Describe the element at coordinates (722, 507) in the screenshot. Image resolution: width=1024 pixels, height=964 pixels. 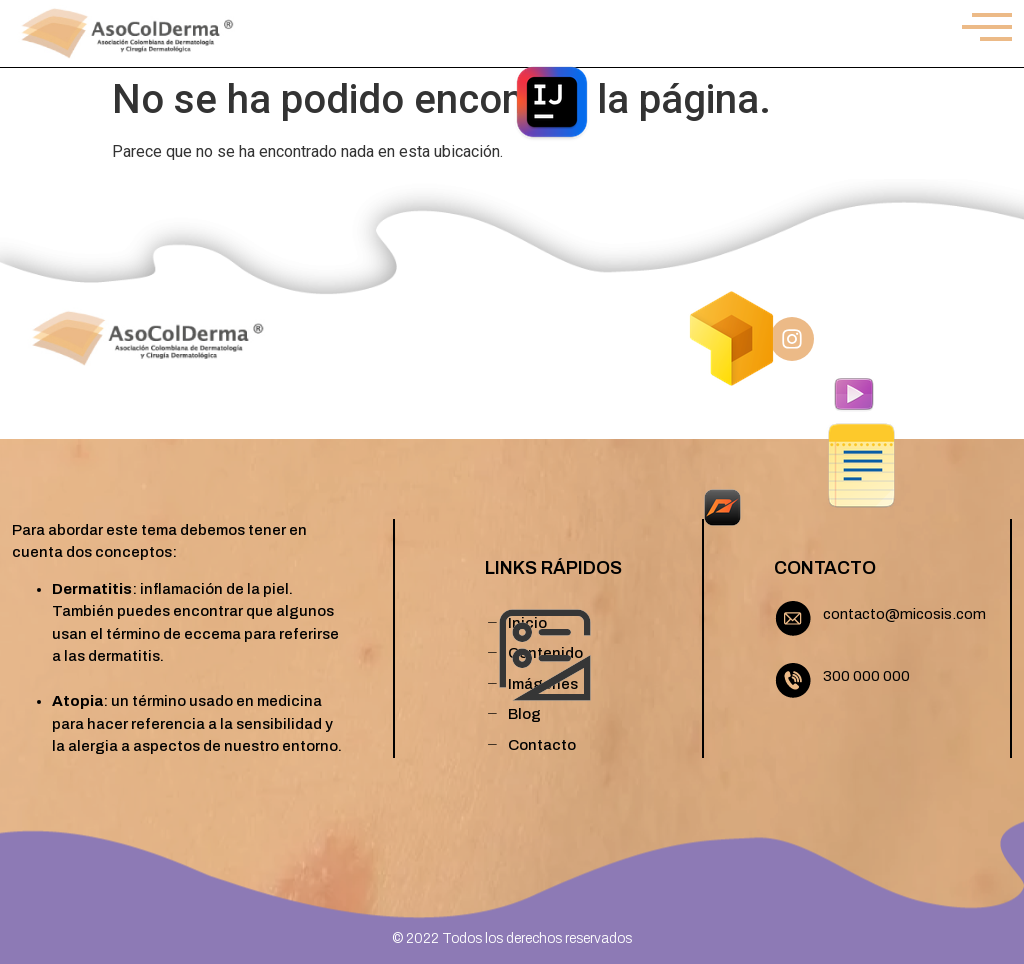
I see `launch need for speed: the run game` at that location.